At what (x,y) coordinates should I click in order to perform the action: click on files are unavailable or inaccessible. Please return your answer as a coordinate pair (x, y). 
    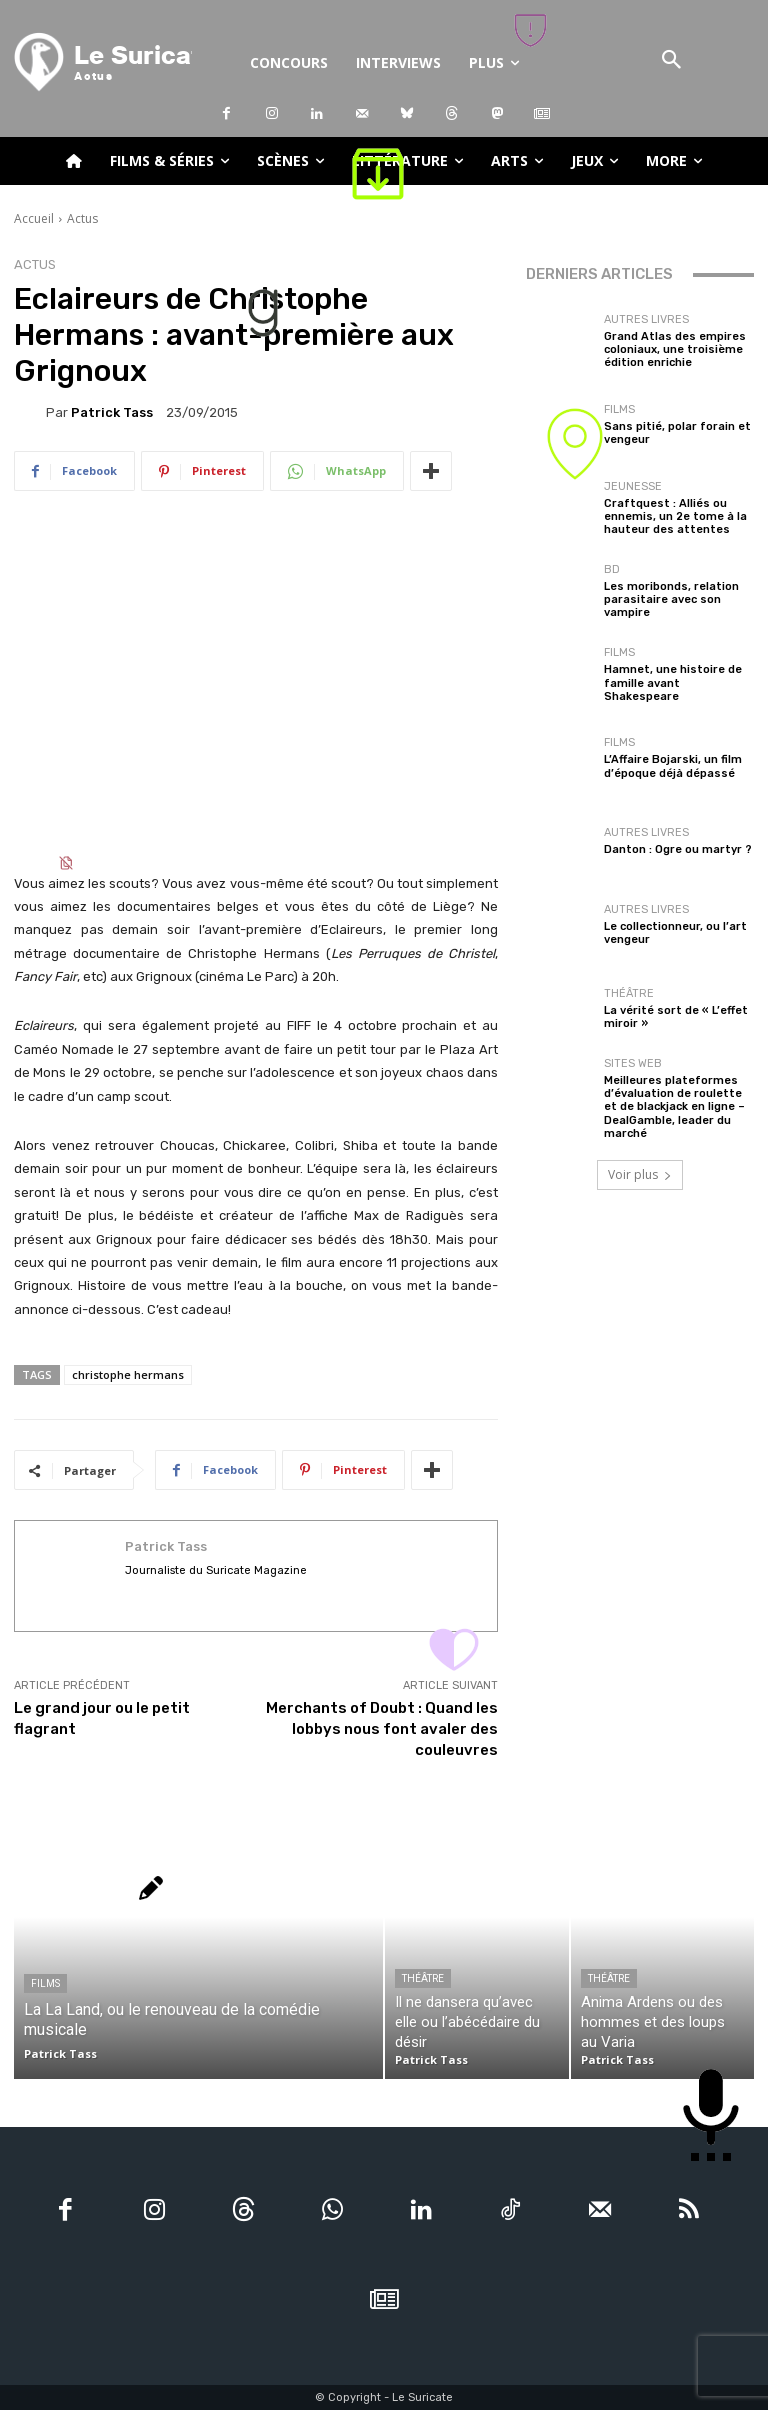
    Looking at the image, I should click on (66, 863).